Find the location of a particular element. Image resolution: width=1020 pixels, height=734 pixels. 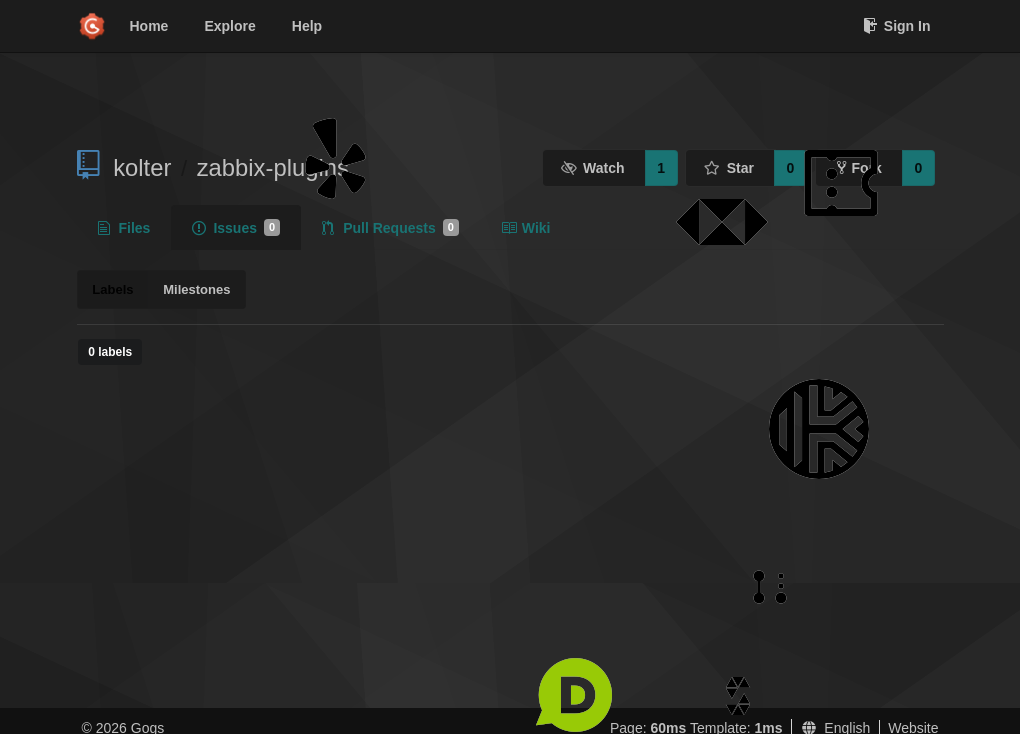

open keeper password manager is located at coordinates (819, 429).